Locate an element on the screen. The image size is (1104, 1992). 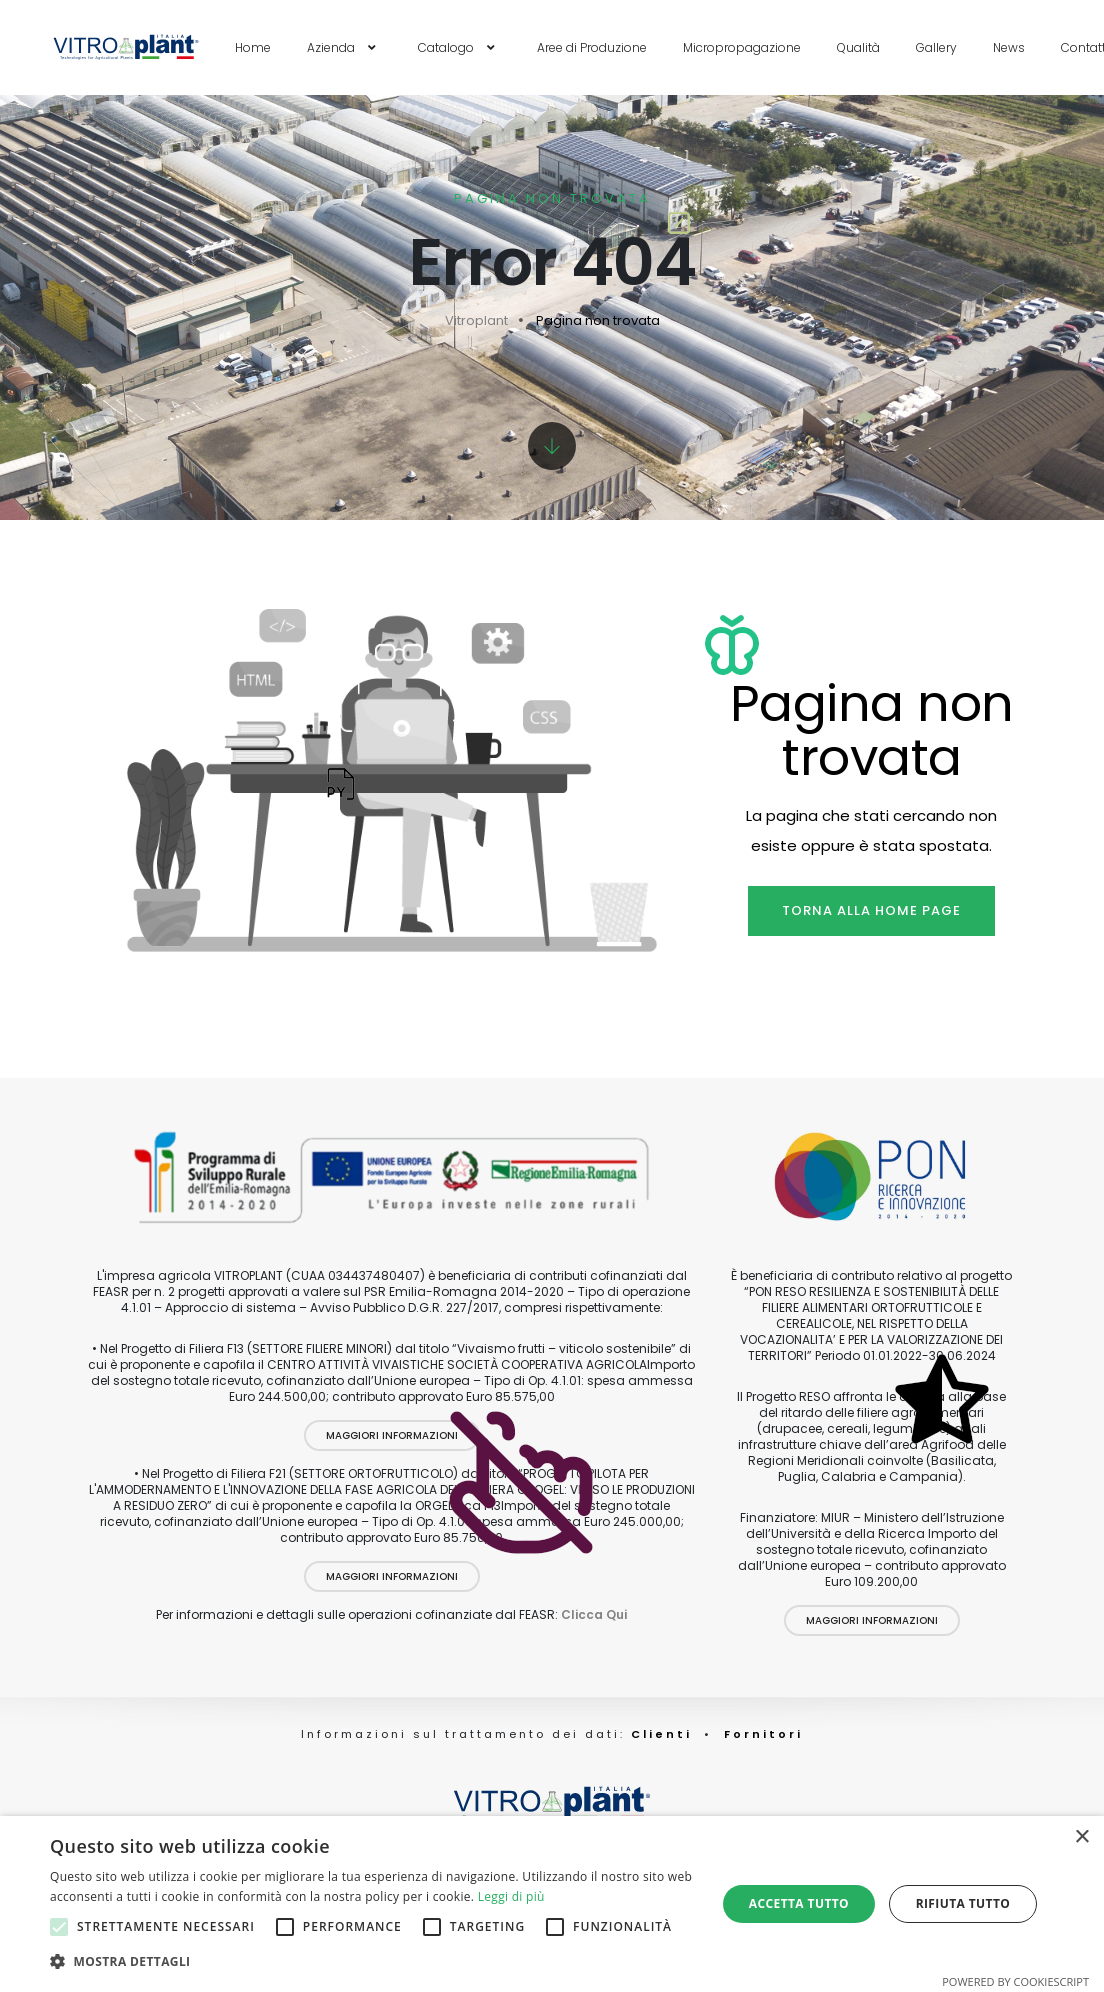
view or apply a discount is located at coordinates (679, 223).